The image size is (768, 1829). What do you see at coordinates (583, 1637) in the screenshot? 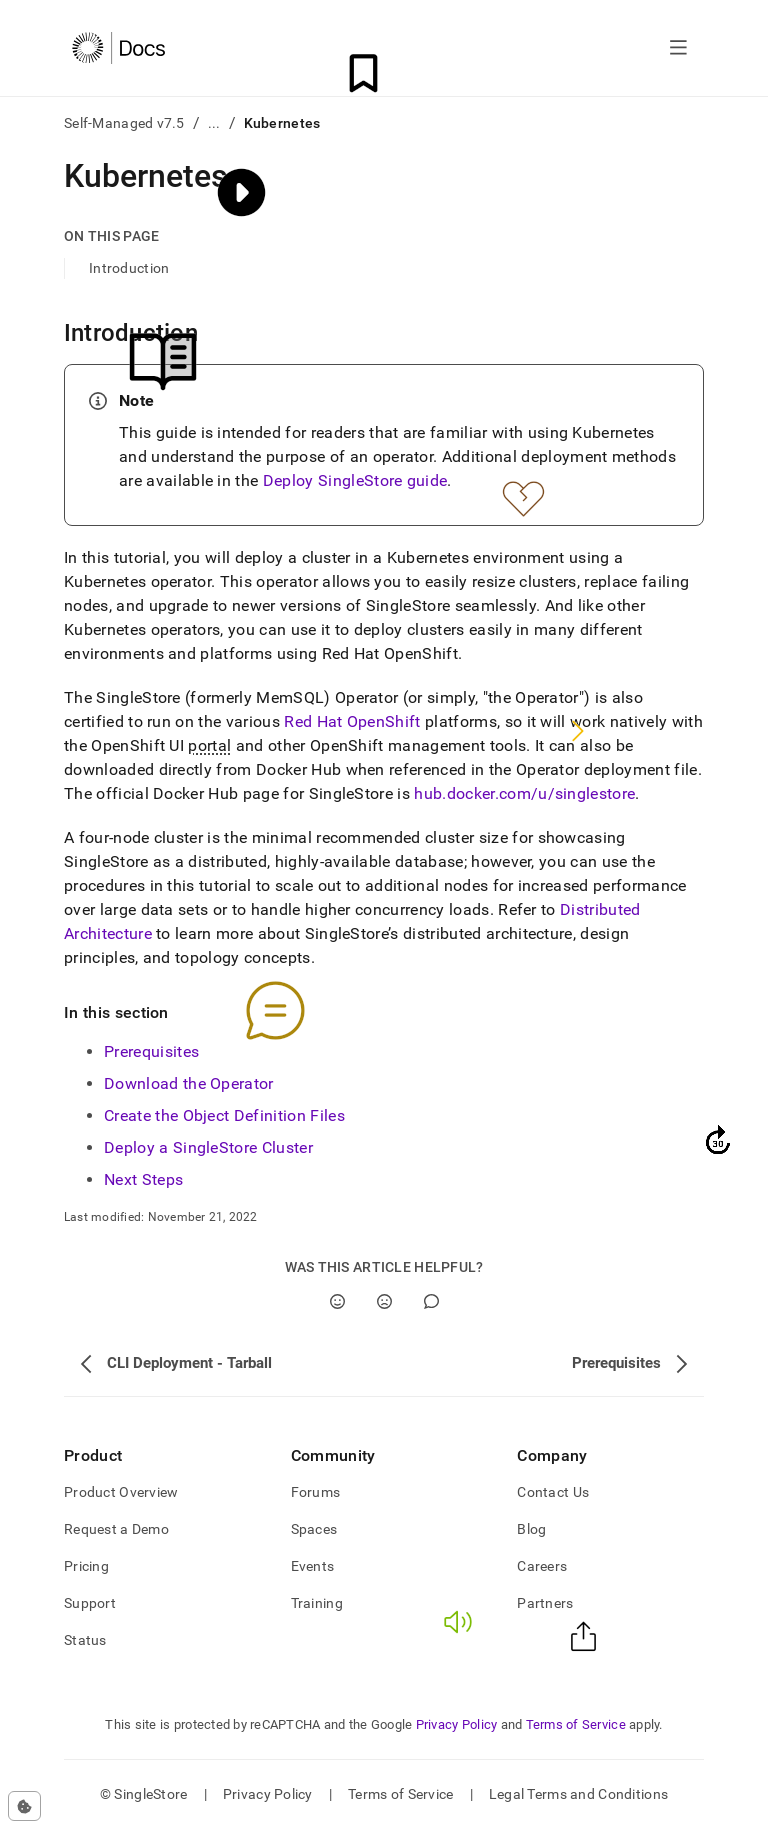
I see `export or share content to another app` at bounding box center [583, 1637].